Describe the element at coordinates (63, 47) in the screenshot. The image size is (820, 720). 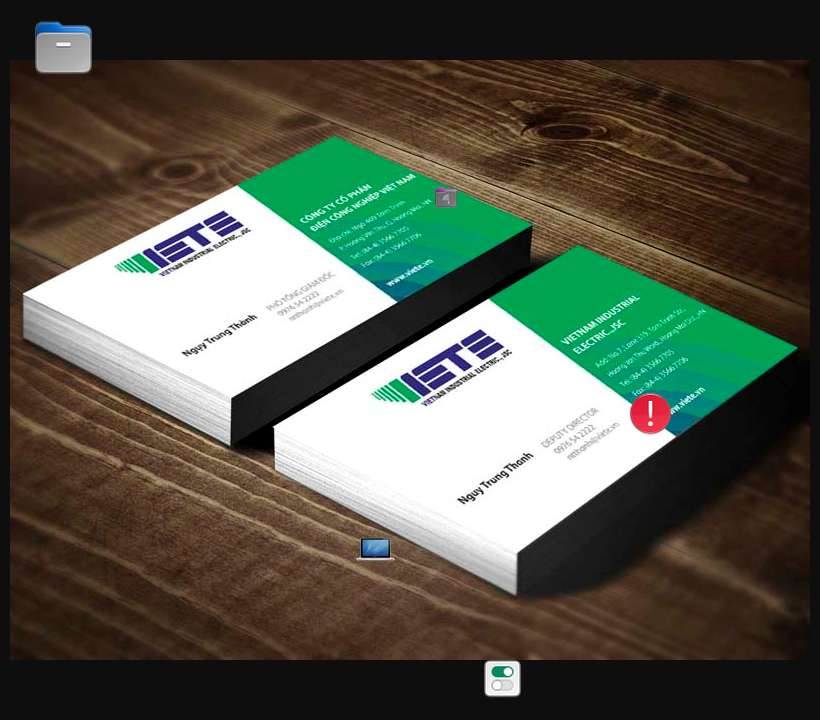
I see `open the files application` at that location.